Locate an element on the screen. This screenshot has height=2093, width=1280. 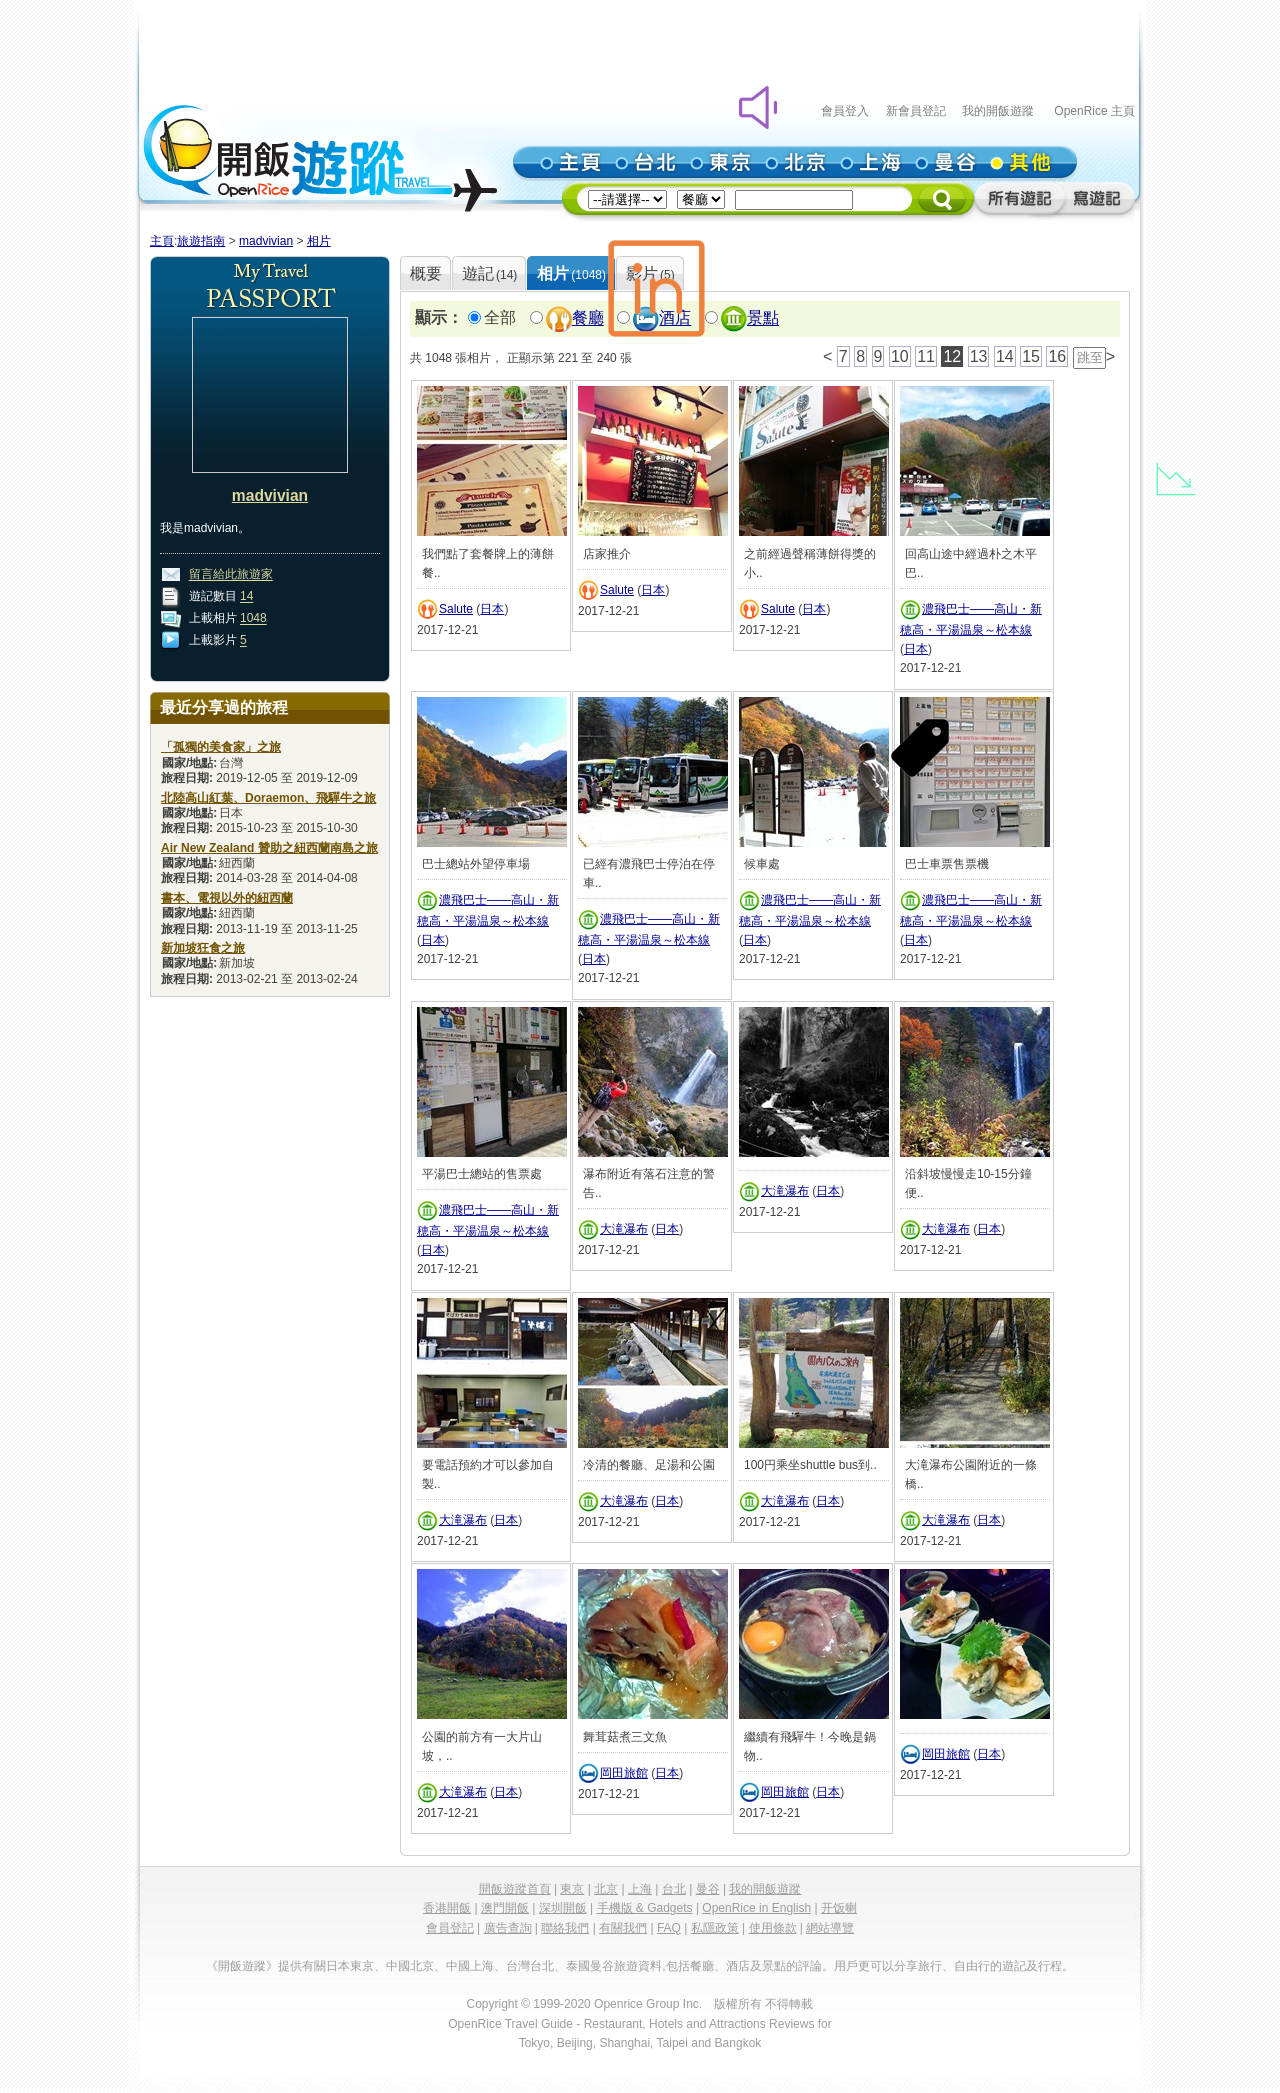
open LinkedIn profile or app is located at coordinates (656, 288).